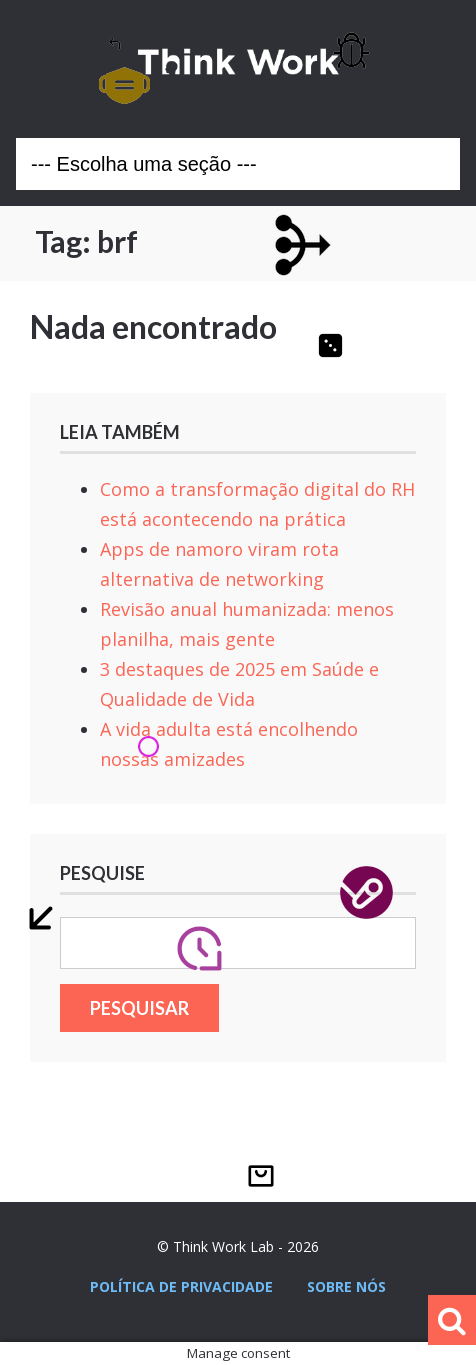 The width and height of the screenshot is (476, 1365). I want to click on open the Steam gaming platform, so click(366, 892).